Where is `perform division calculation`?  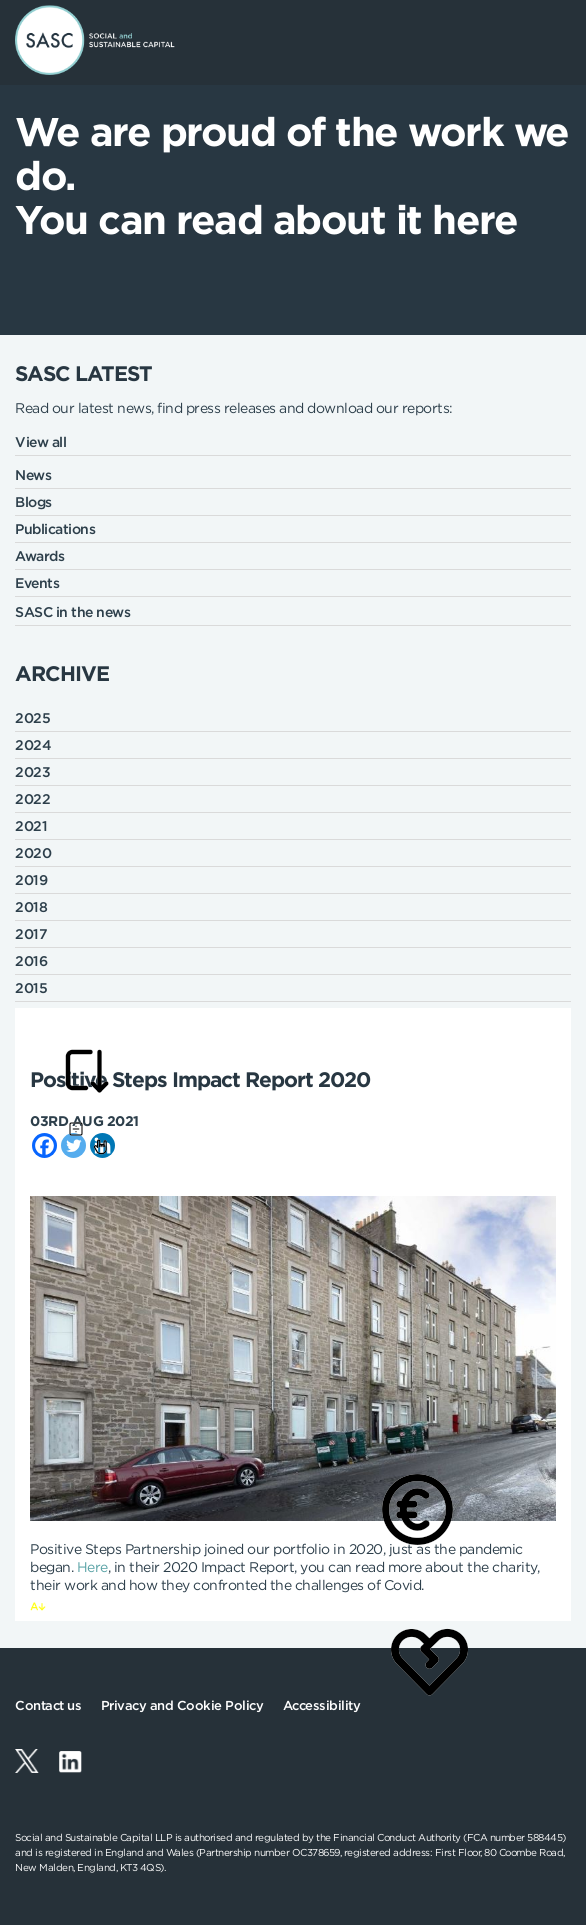
perform division calculation is located at coordinates (76, 1129).